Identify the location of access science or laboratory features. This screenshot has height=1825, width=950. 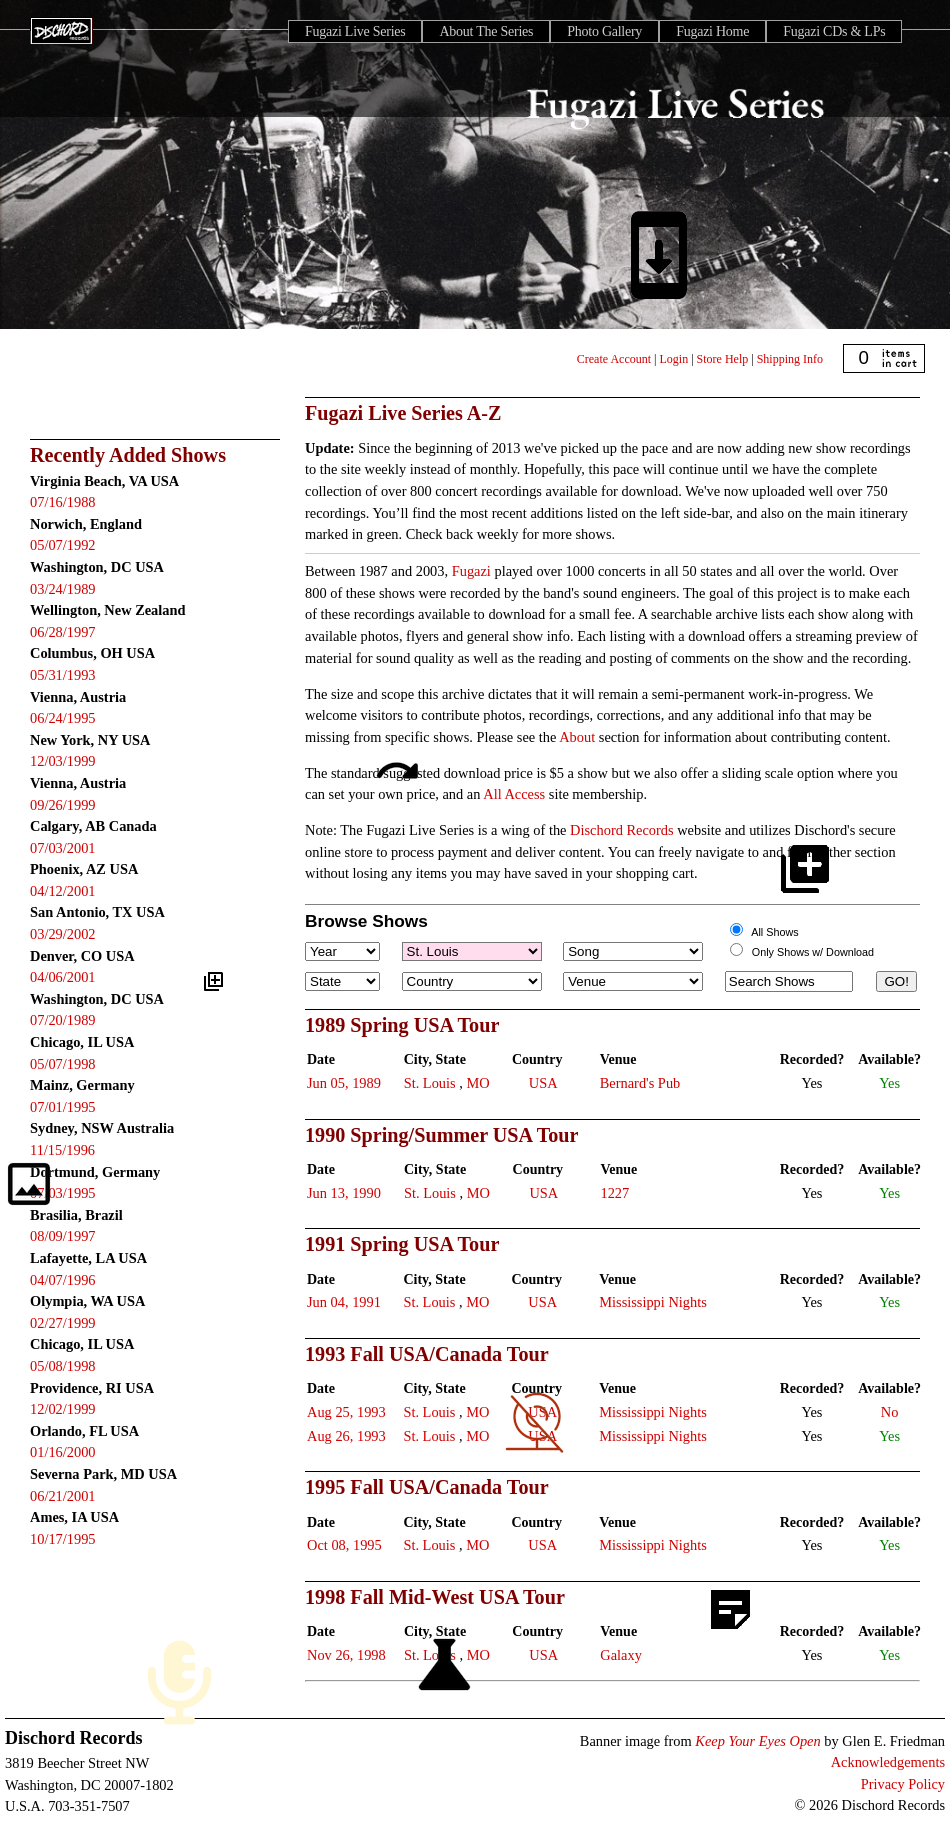
(444, 1664).